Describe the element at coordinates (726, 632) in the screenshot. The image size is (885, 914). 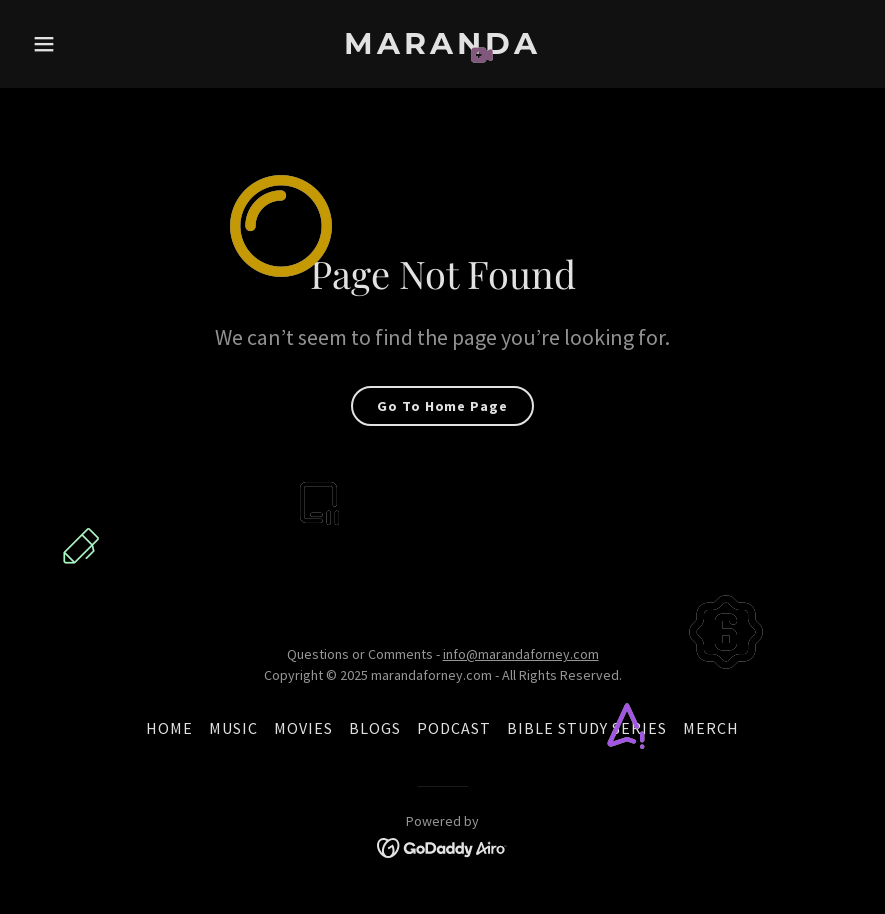
I see `indicates rank or position number 6` at that location.